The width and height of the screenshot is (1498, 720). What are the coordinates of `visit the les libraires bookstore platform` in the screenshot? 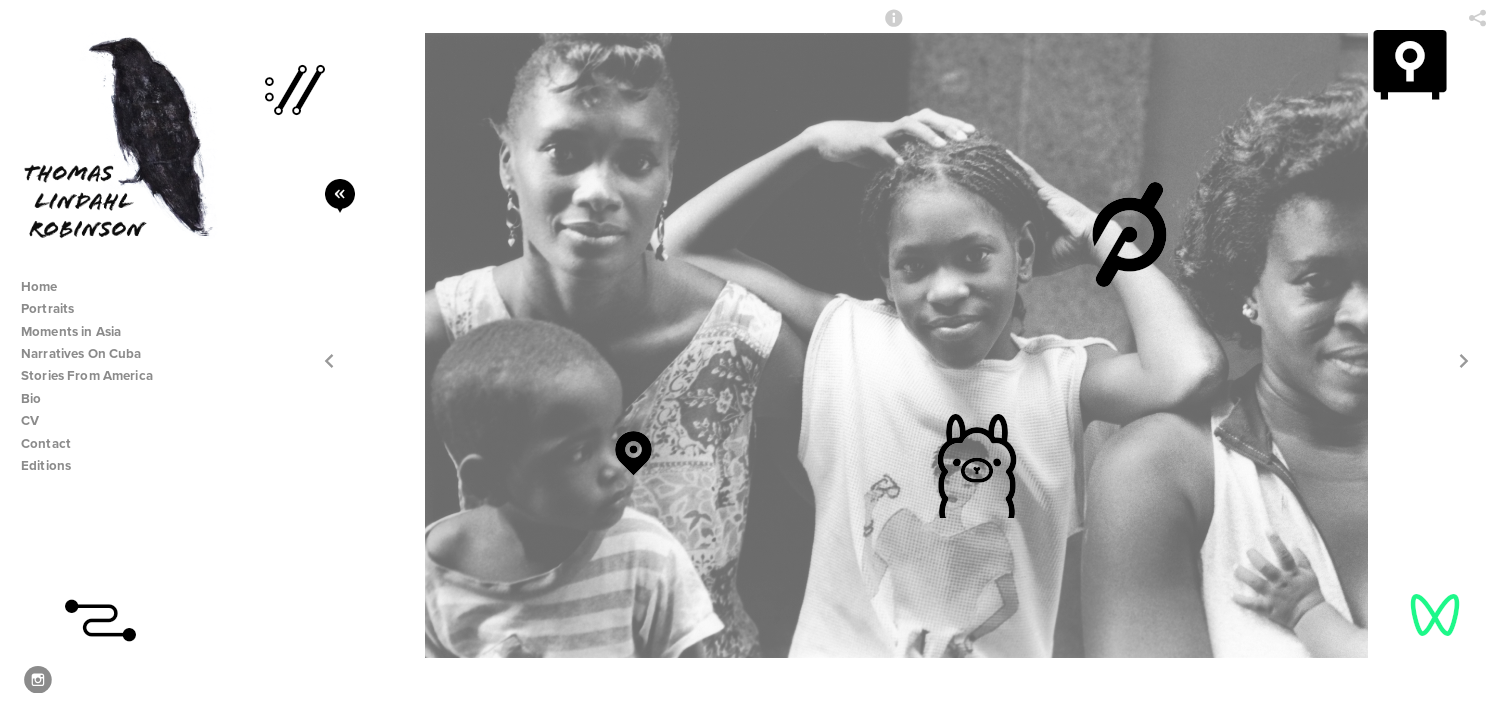 It's located at (340, 196).